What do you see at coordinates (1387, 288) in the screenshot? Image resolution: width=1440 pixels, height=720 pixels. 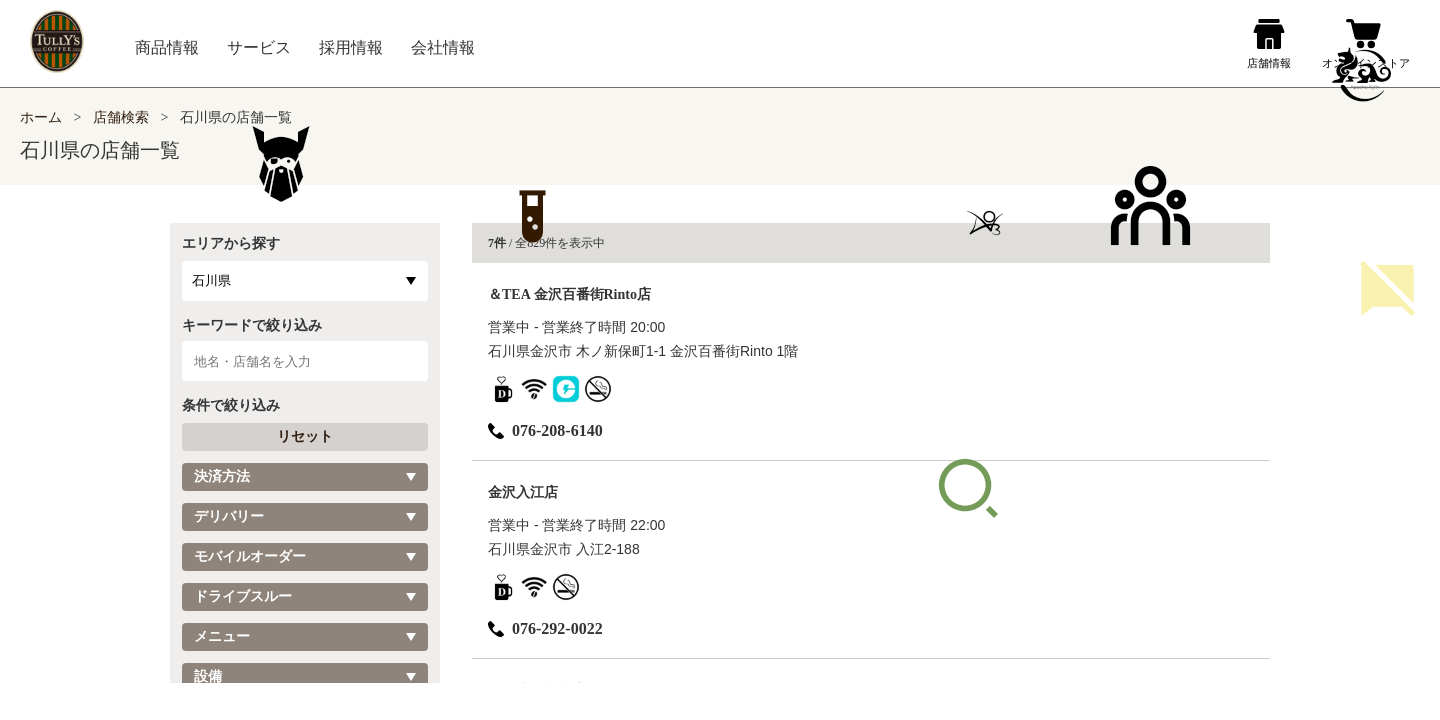 I see `mute or disable chat notifications` at bounding box center [1387, 288].